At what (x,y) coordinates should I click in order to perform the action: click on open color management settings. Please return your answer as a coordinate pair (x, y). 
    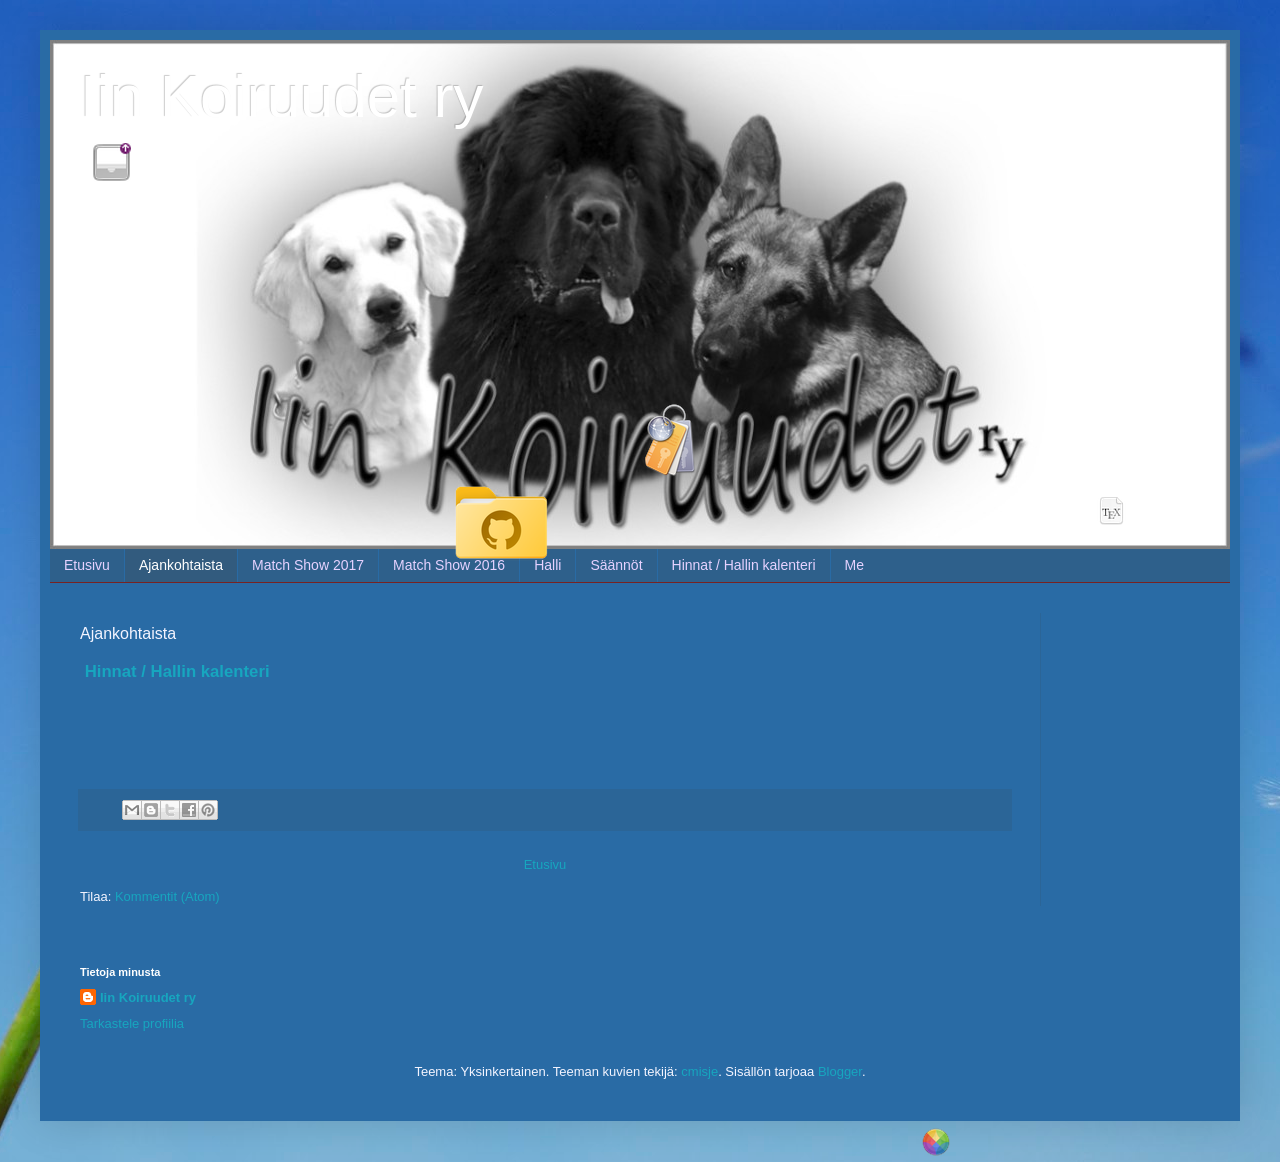
    Looking at the image, I should click on (936, 1142).